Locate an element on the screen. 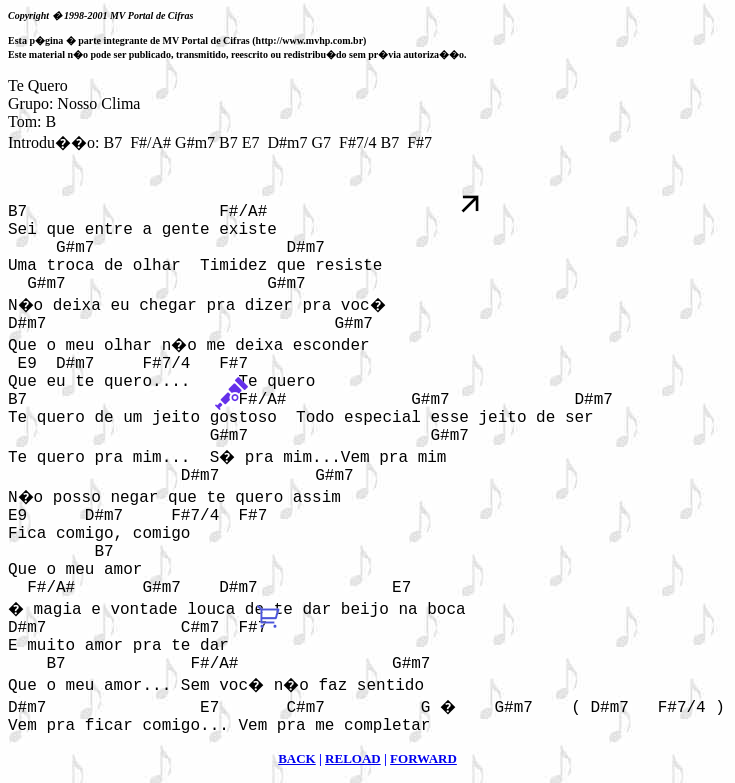 This screenshot has height=783, width=735. open link in new tab or window is located at coordinates (470, 204).